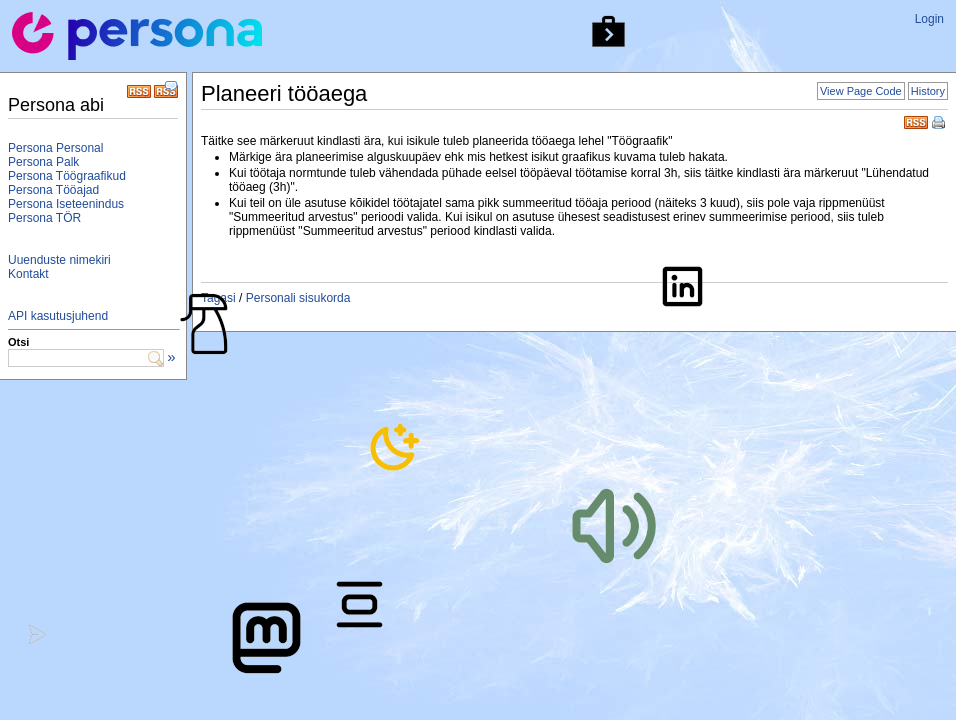 This screenshot has width=956, height=720. What do you see at coordinates (266, 636) in the screenshot?
I see `open mastodon app` at bounding box center [266, 636].